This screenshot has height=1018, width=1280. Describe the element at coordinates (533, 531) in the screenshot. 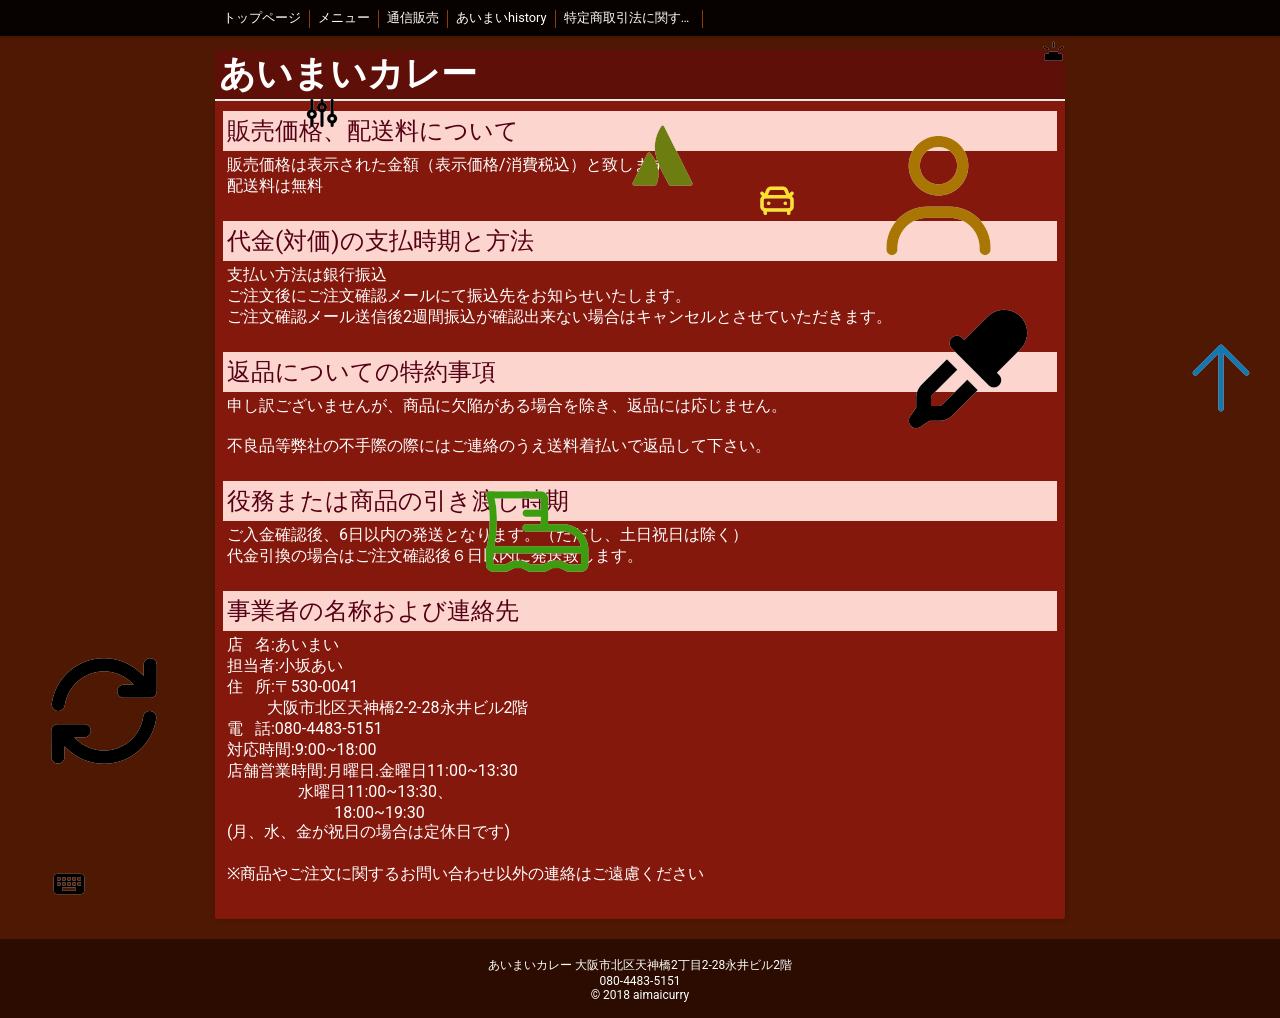

I see `browse footwear or shoe products` at that location.